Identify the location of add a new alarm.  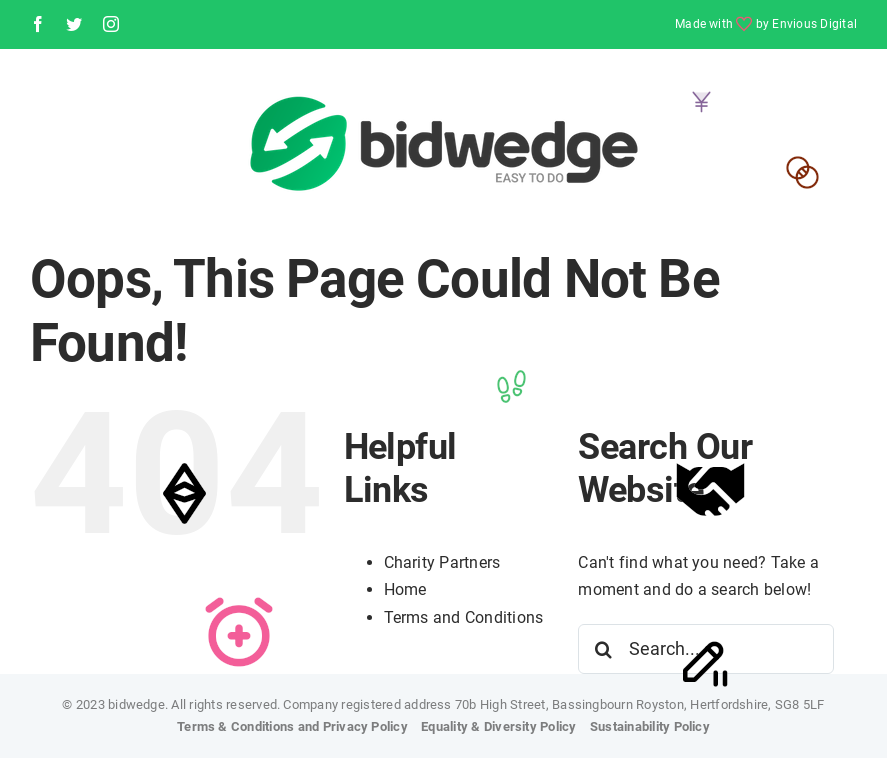
(239, 632).